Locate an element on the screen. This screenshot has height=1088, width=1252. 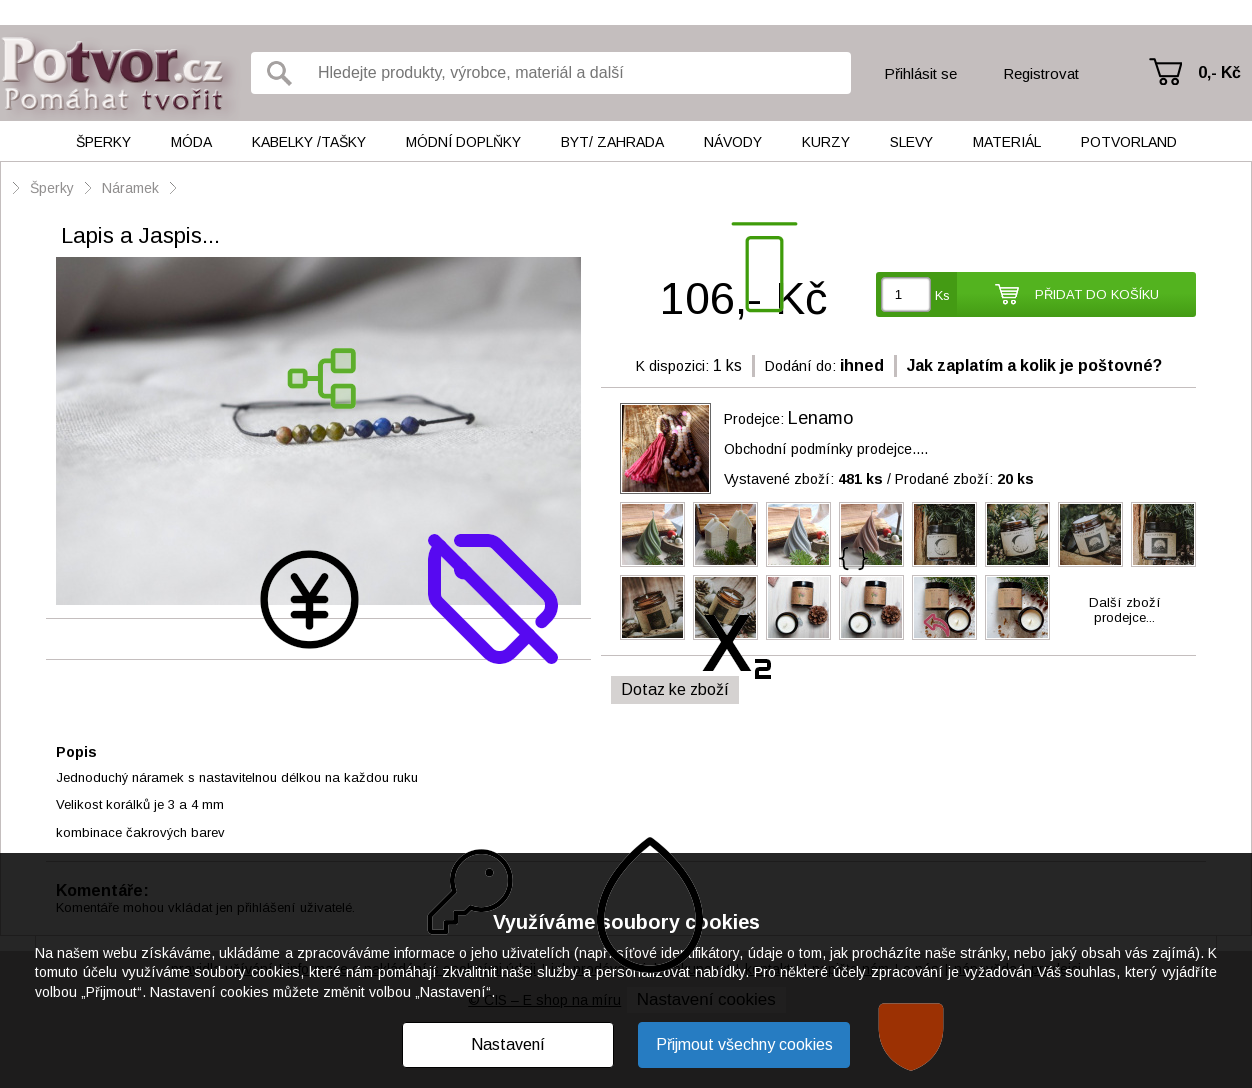
indicates water or liquid-related settings is located at coordinates (650, 910).